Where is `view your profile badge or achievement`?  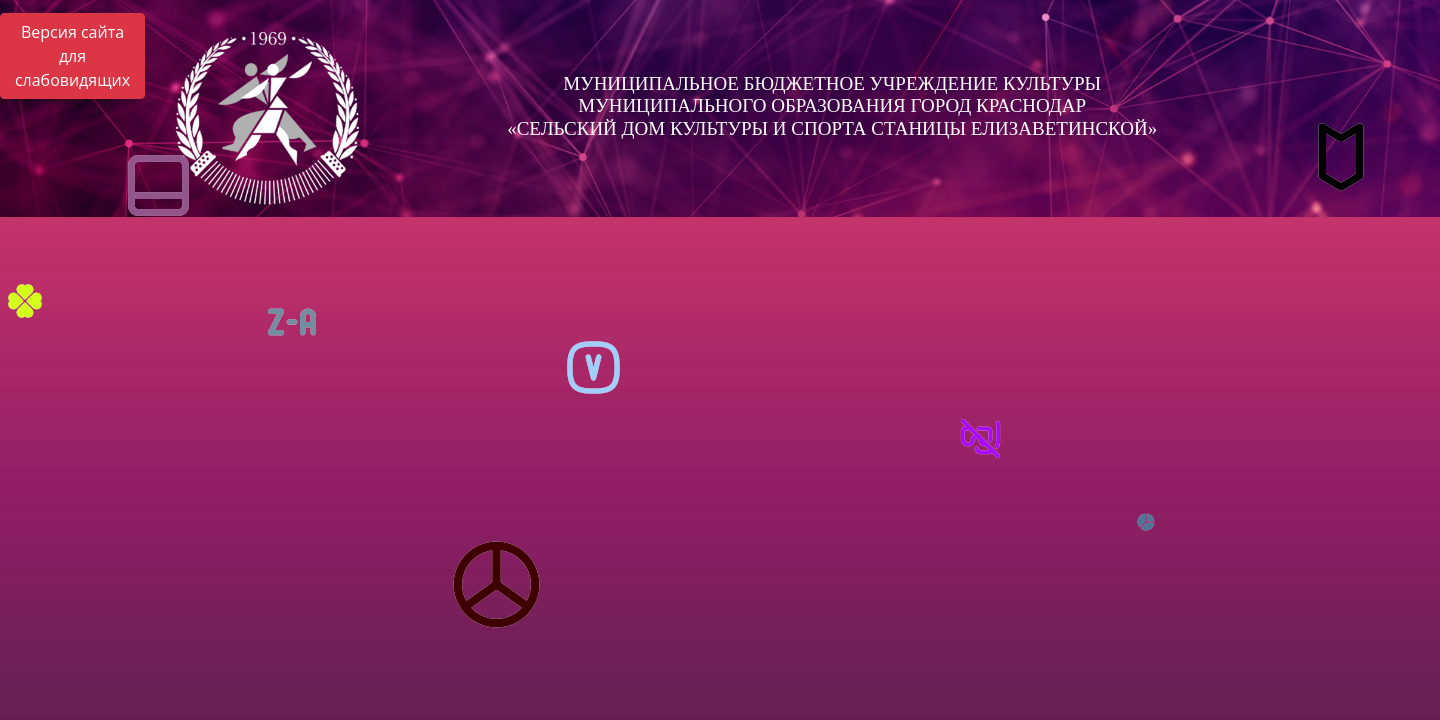
view your profile badge or achievement is located at coordinates (1341, 157).